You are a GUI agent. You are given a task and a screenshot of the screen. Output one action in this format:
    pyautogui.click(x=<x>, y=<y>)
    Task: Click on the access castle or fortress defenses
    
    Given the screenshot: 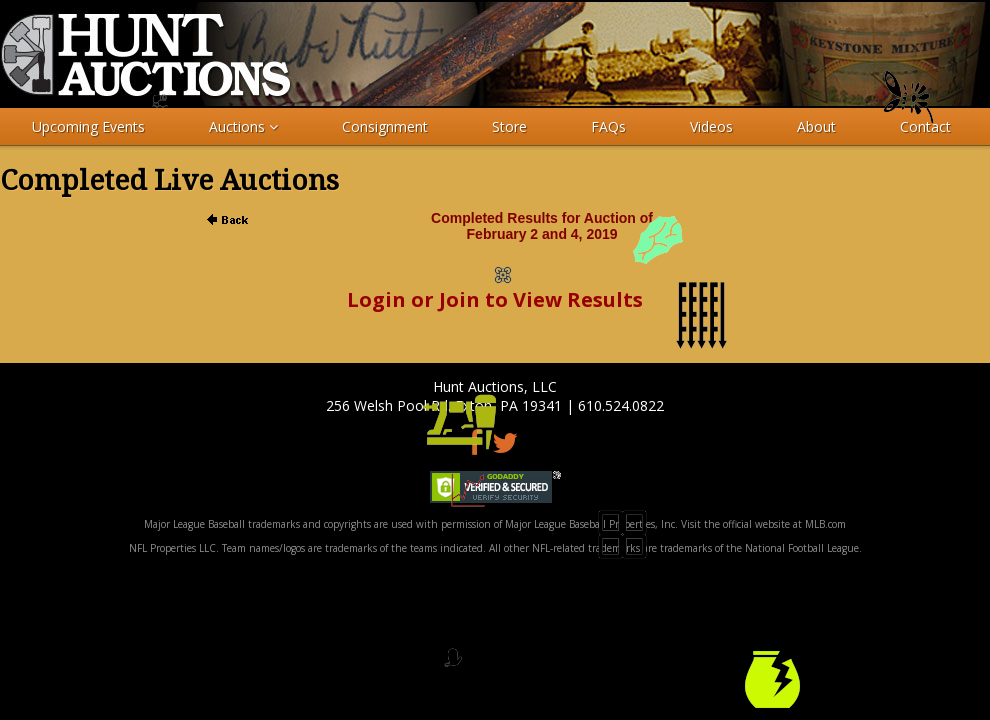 What is the action you would take?
    pyautogui.click(x=701, y=315)
    